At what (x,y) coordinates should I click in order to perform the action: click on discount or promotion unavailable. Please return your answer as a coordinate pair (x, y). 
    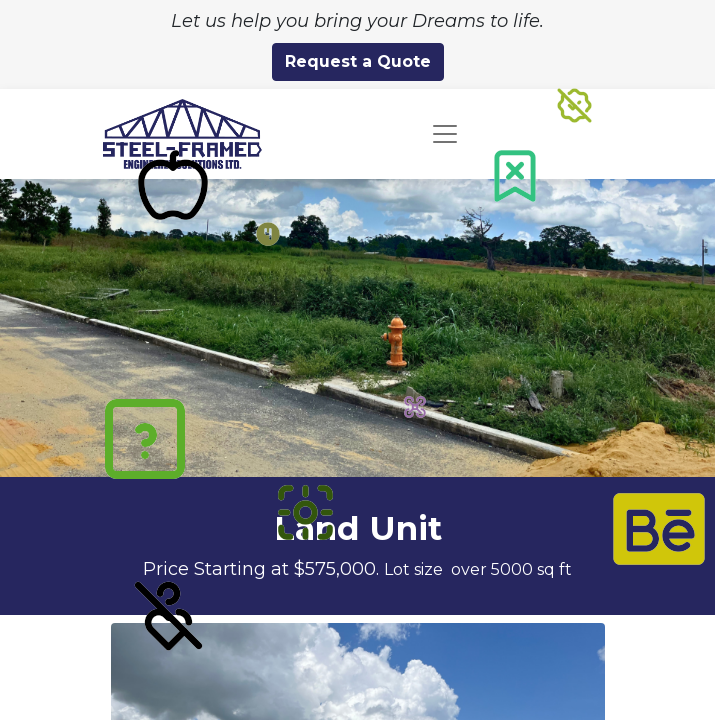
    Looking at the image, I should click on (574, 105).